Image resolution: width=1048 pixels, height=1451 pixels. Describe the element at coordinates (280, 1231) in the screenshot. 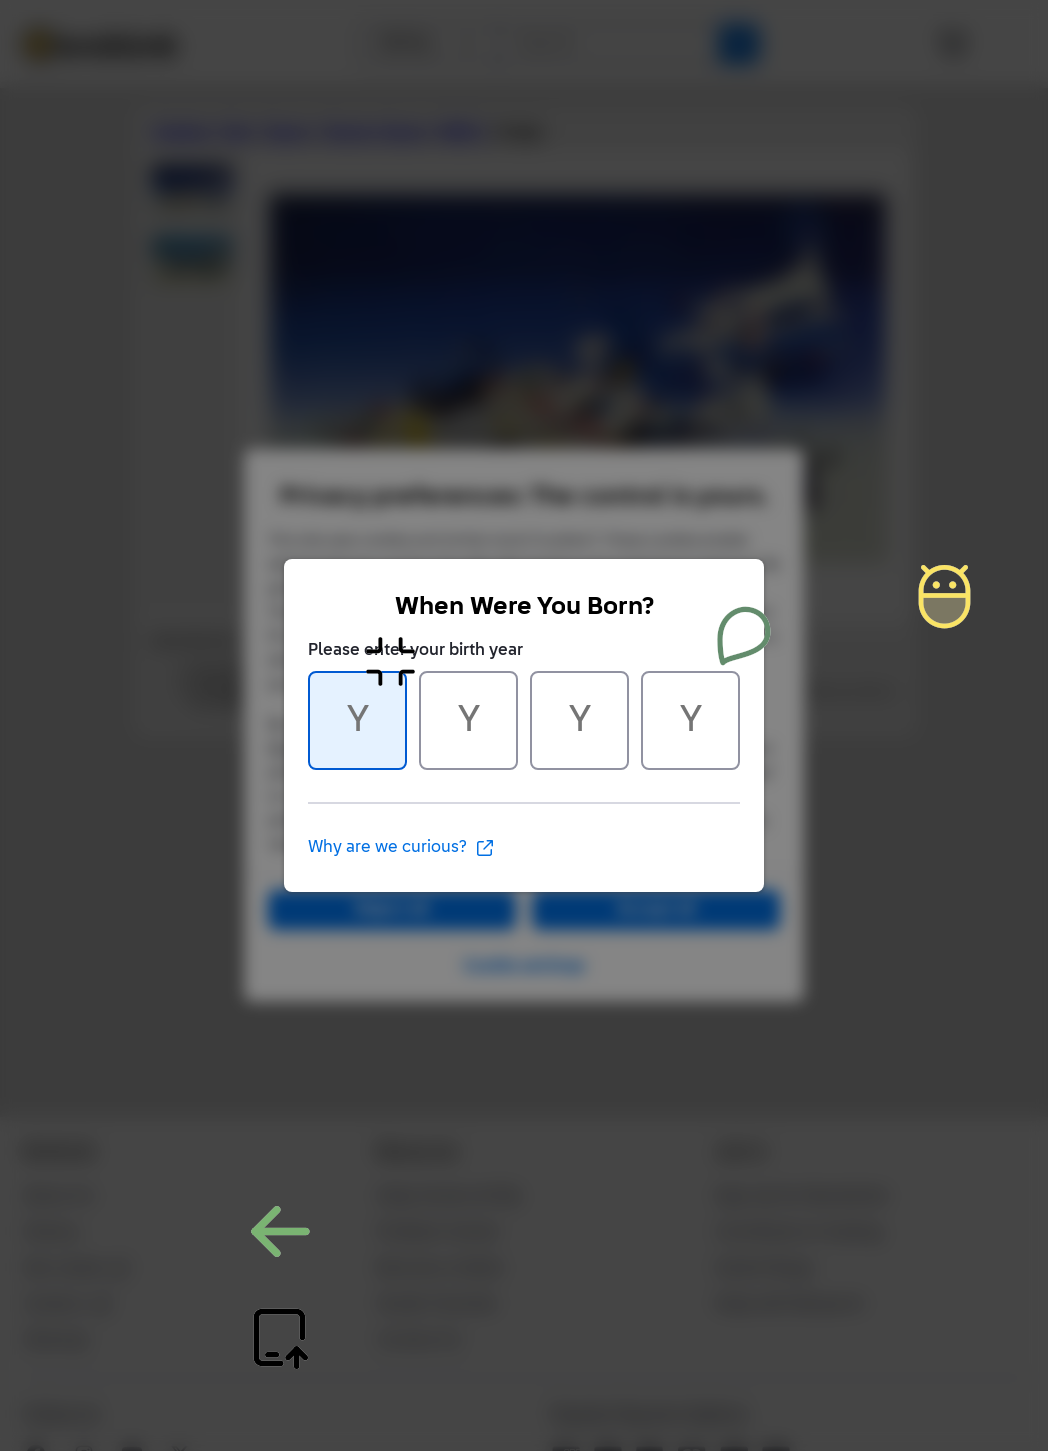

I see `go back to the previous screen` at that location.